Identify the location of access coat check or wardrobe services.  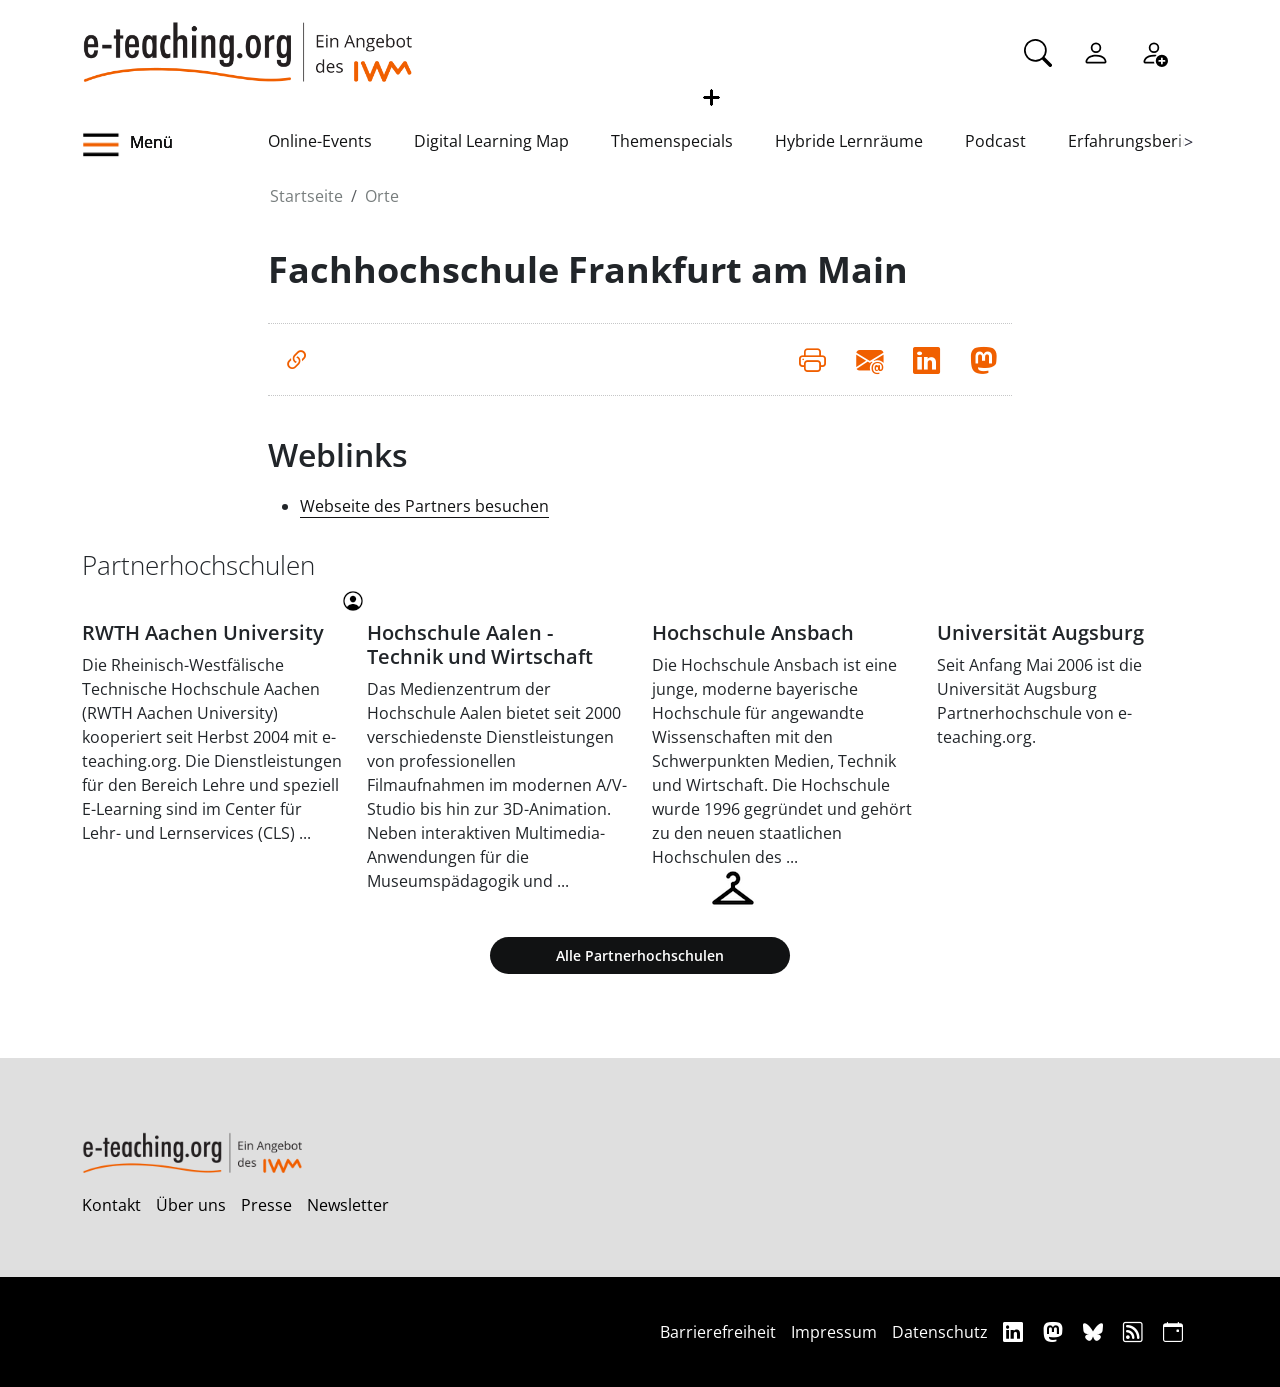
(733, 888).